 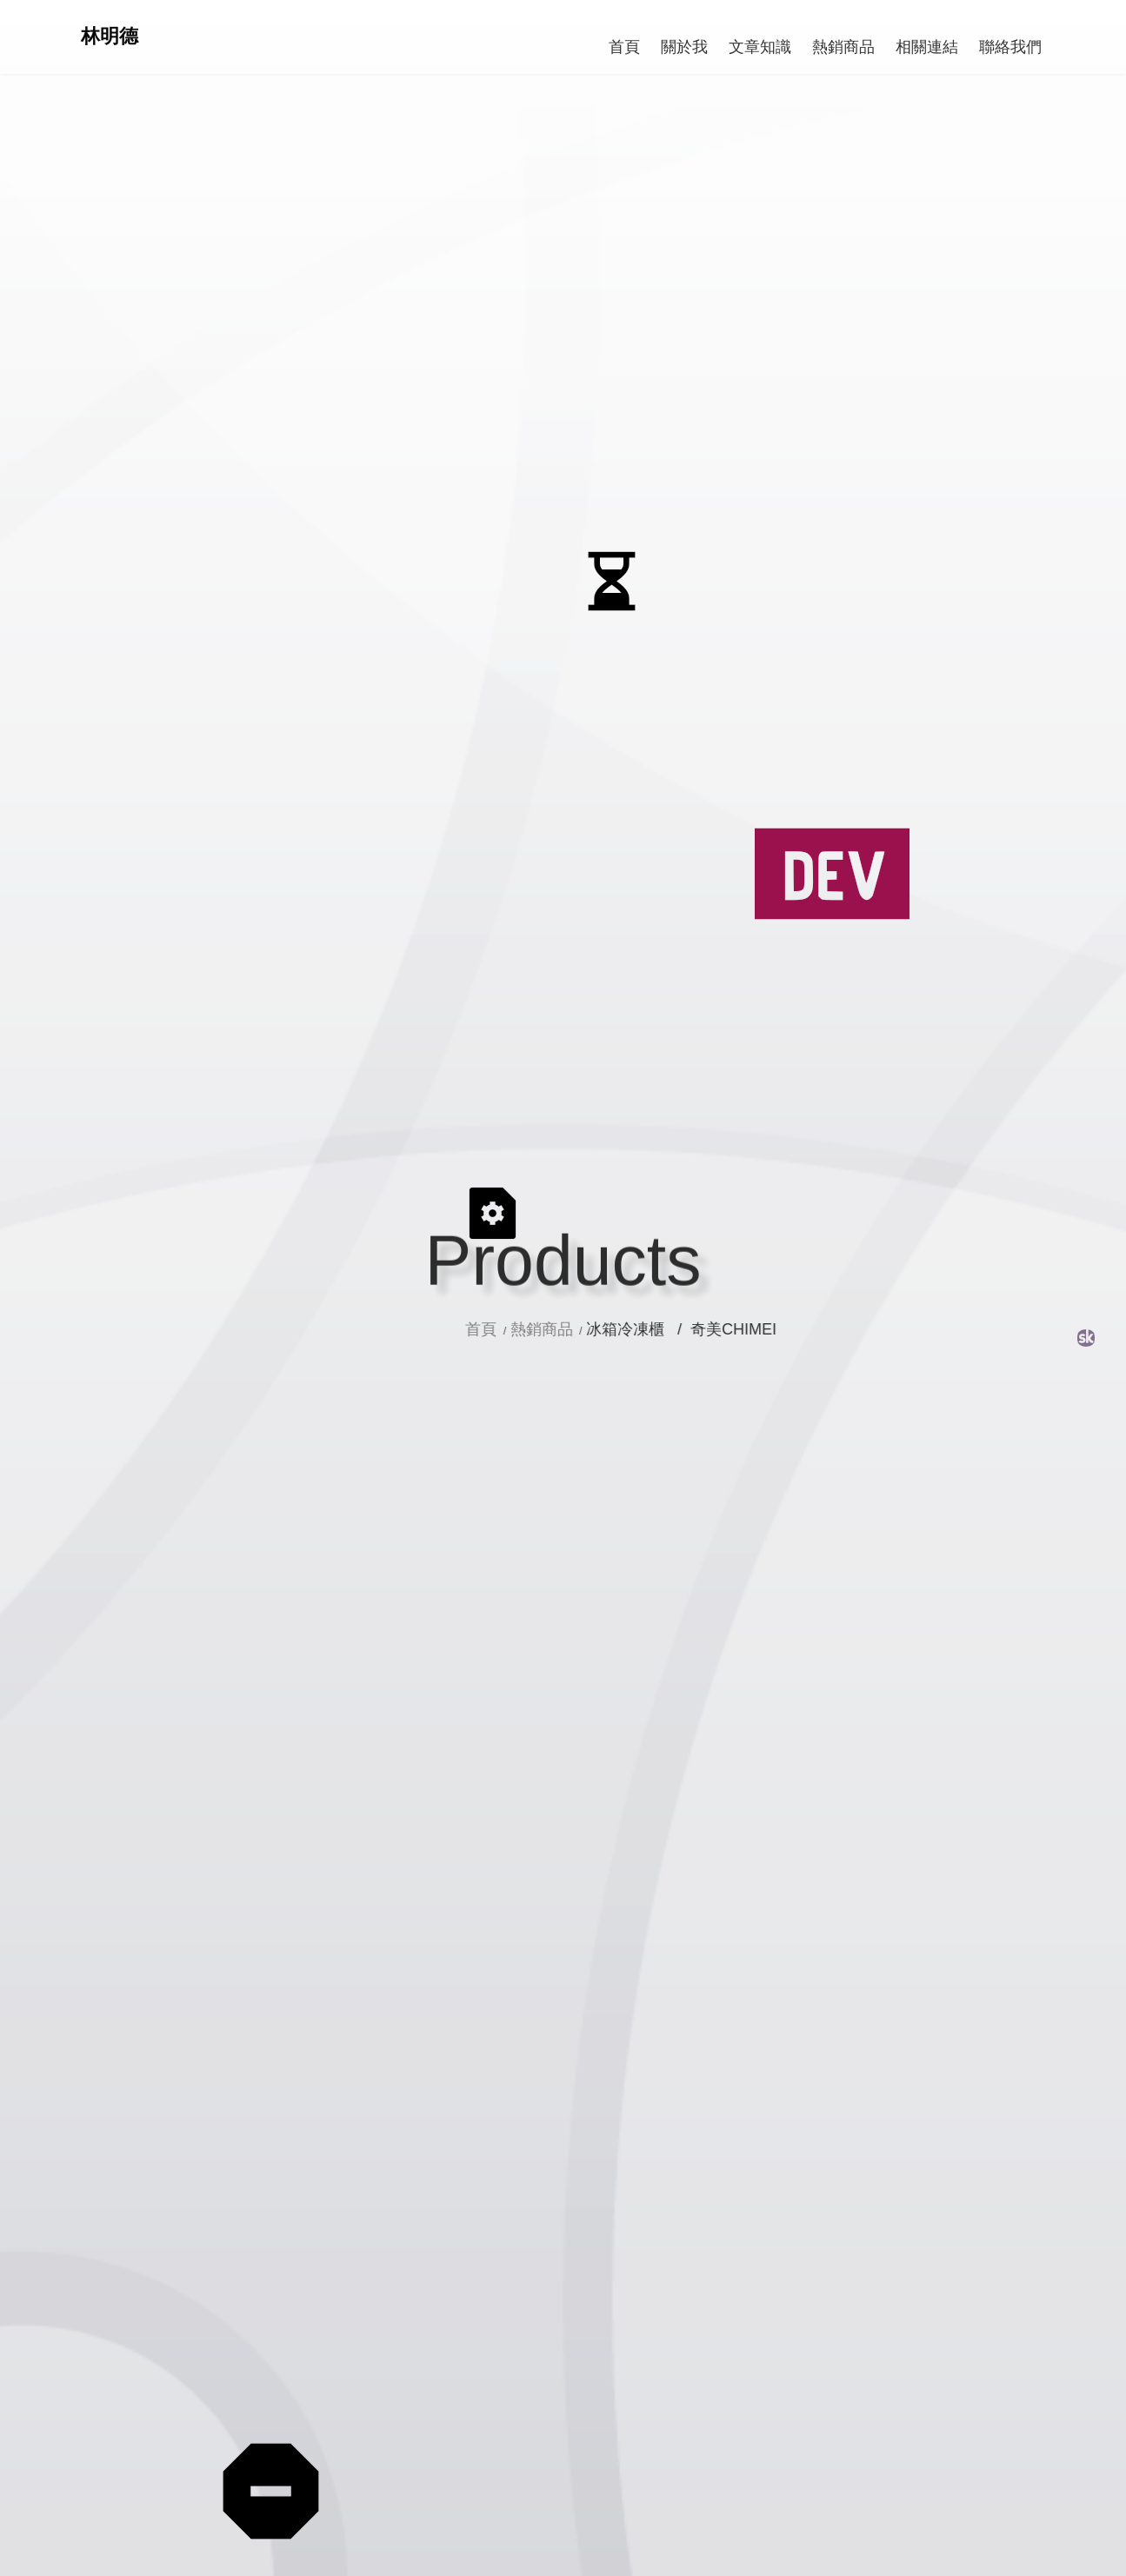 I want to click on visit the DEV Community platform, so click(x=832, y=874).